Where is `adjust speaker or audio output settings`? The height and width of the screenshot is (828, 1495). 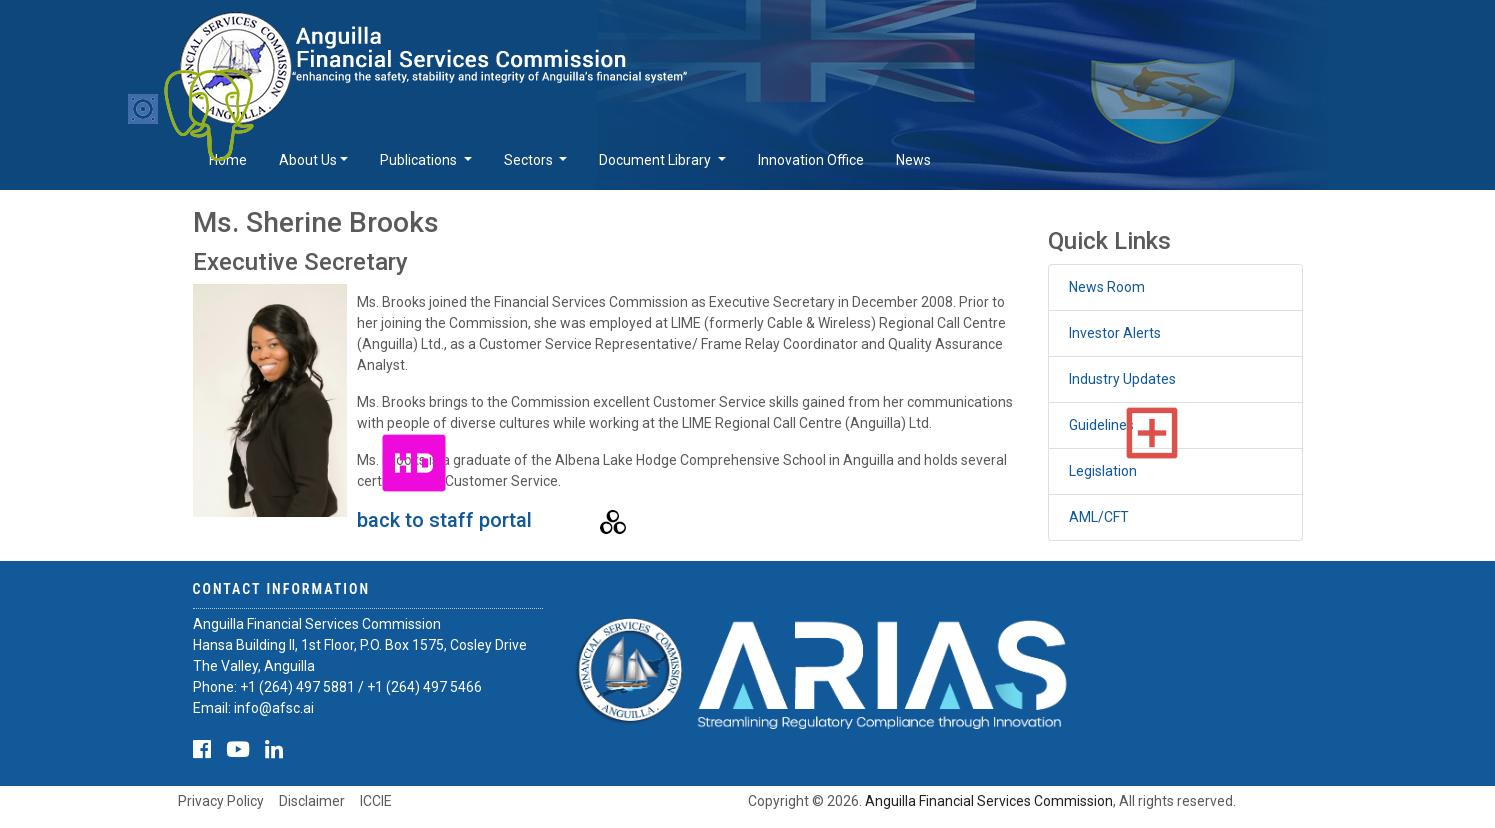 adjust speaker or audio output settings is located at coordinates (143, 109).